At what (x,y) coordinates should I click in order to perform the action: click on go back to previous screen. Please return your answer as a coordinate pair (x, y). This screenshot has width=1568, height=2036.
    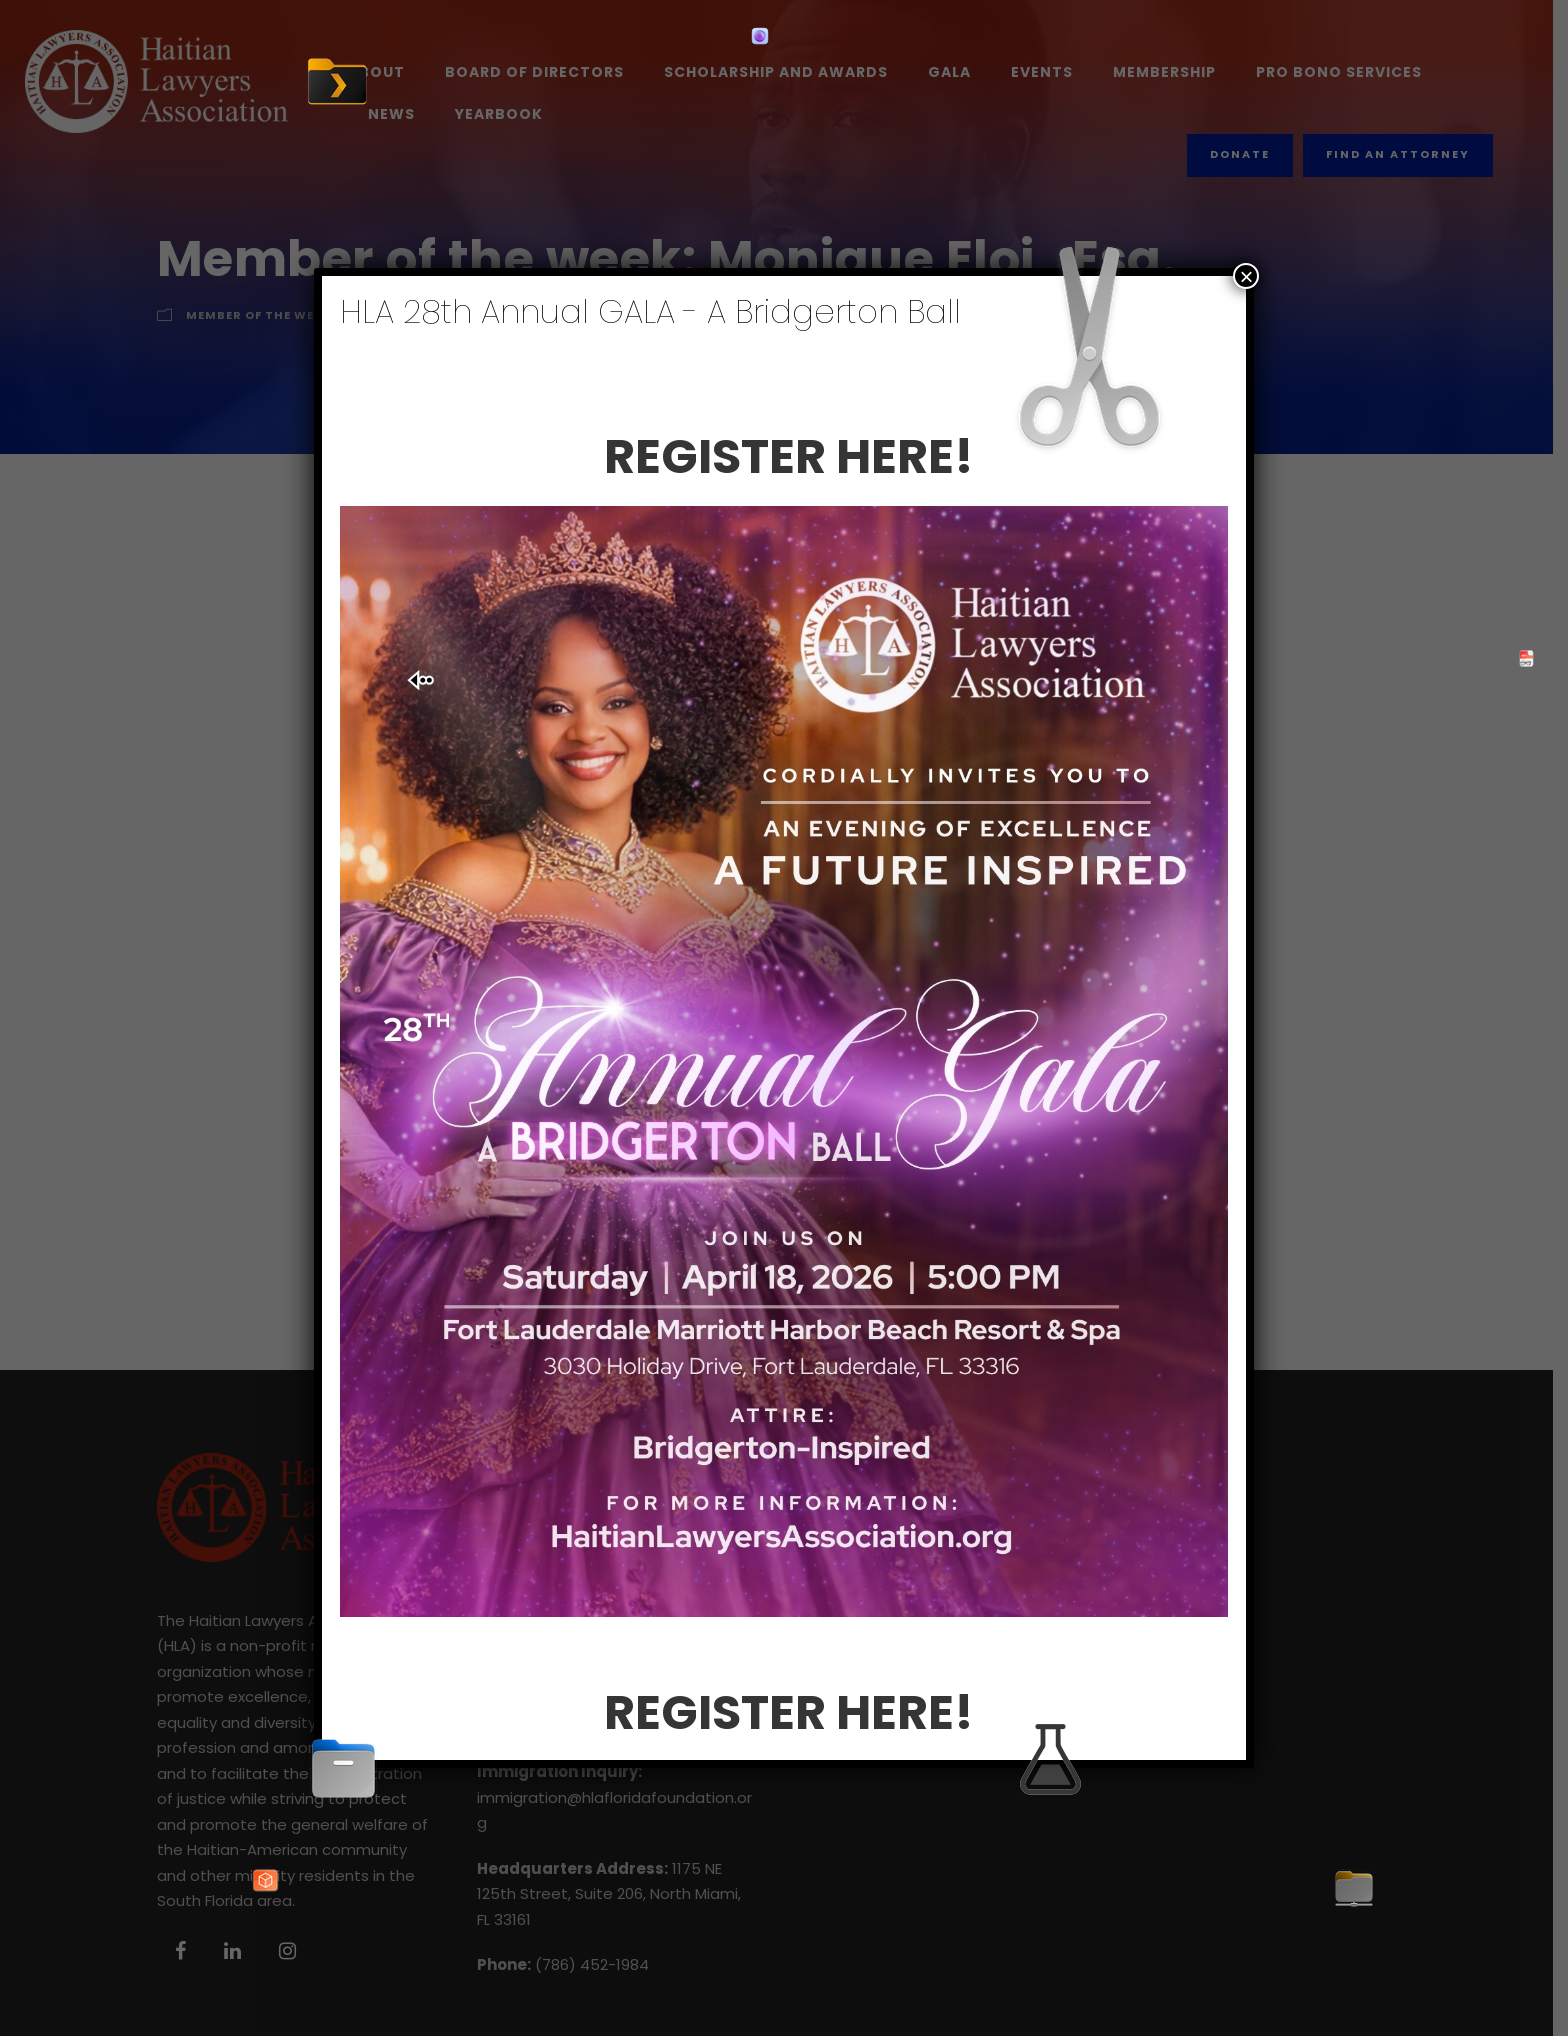
    Looking at the image, I should click on (422, 681).